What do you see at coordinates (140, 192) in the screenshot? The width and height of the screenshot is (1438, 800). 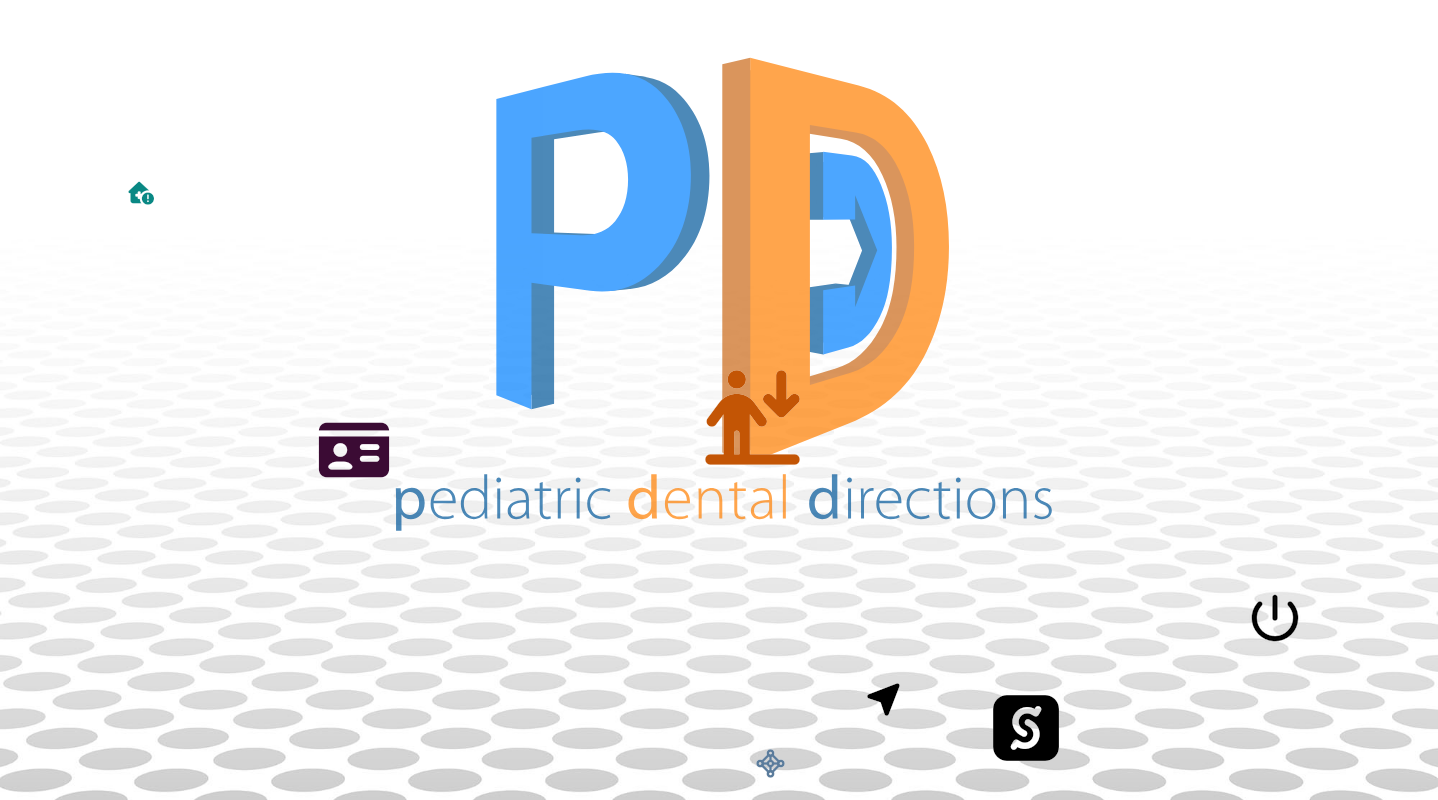 I see `home healthcare alert or urgent medical notice` at bounding box center [140, 192].